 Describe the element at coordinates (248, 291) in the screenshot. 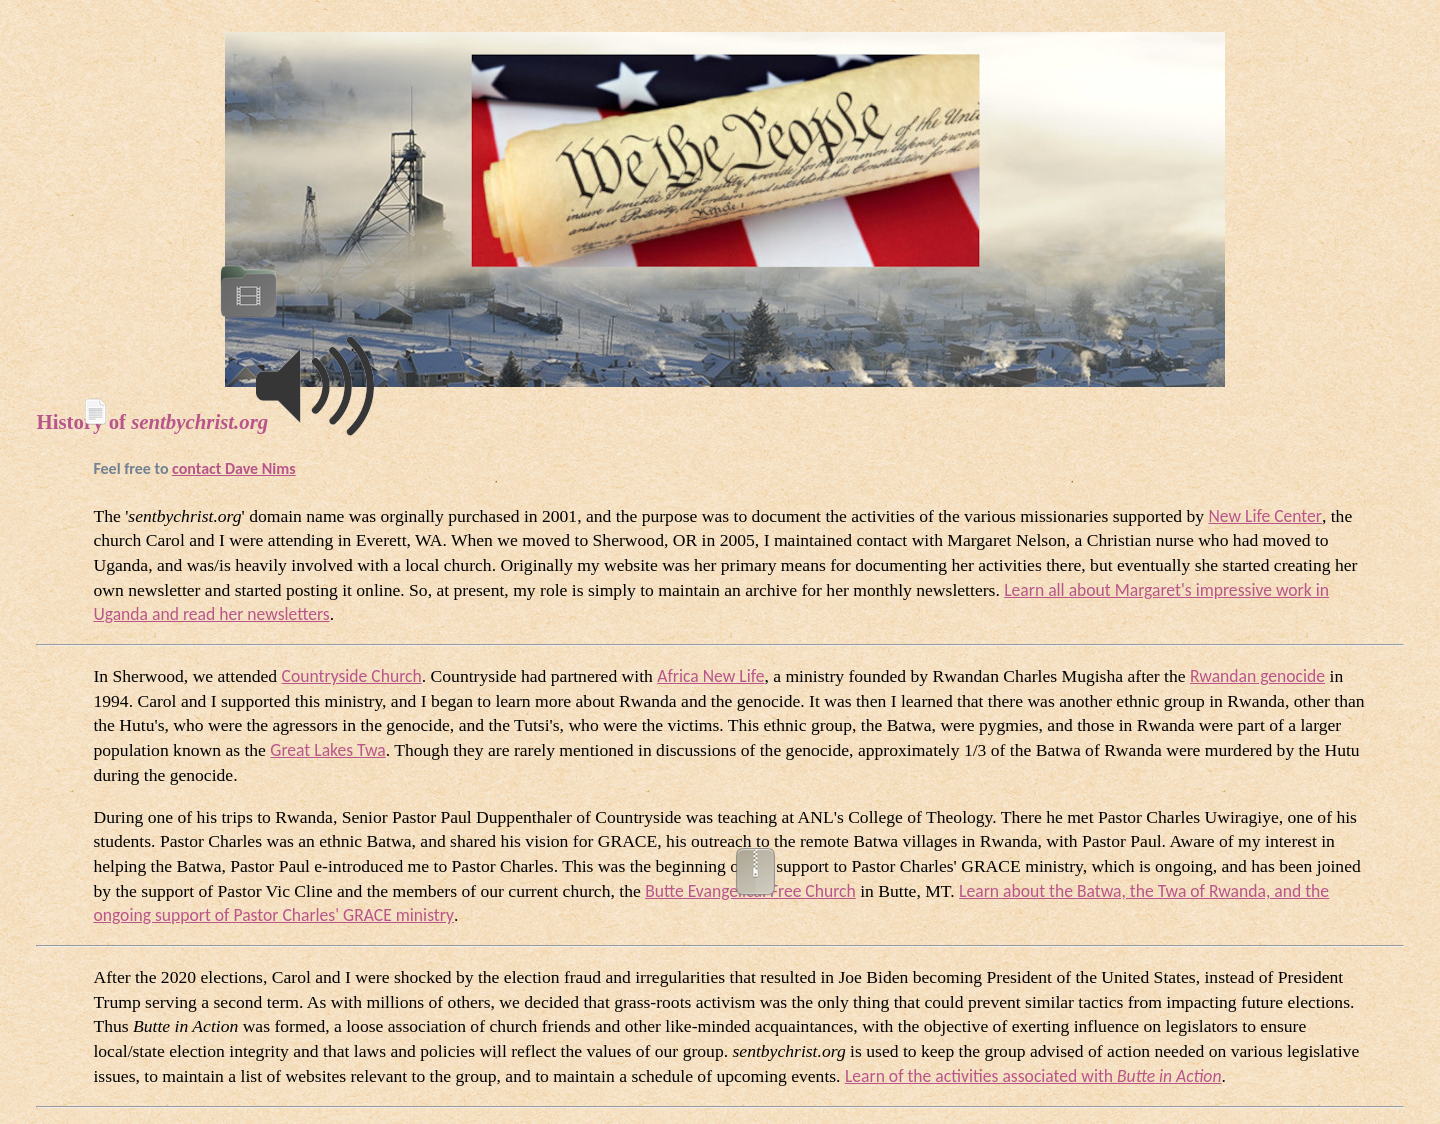

I see `open your videos folder` at that location.